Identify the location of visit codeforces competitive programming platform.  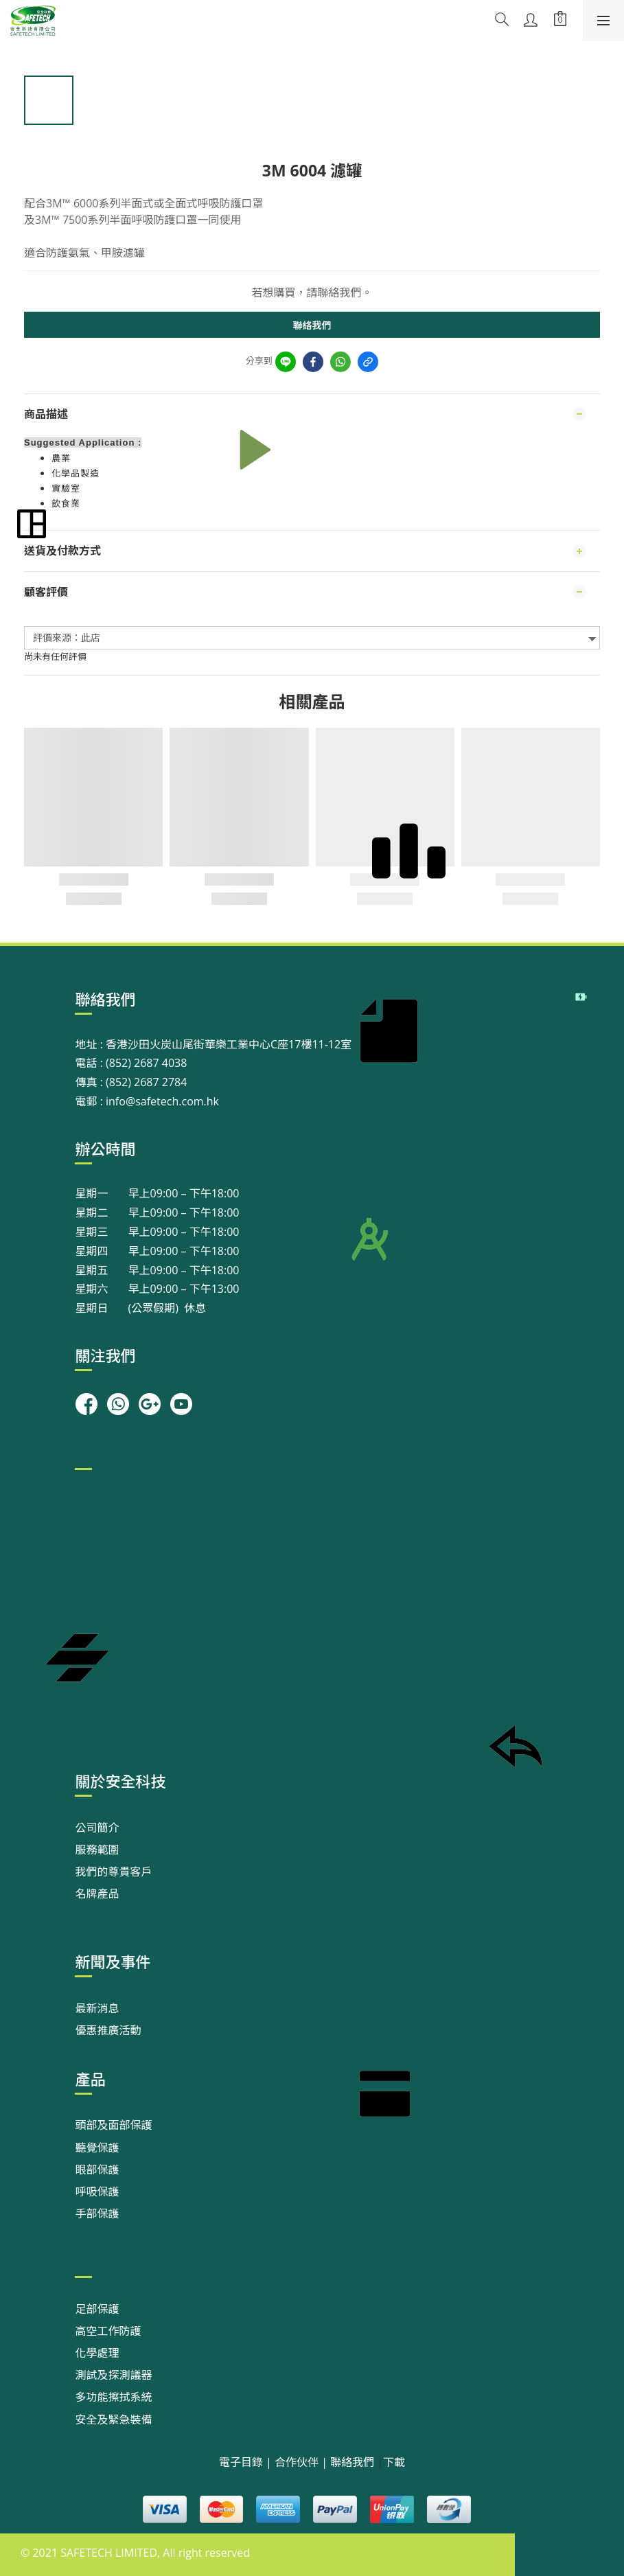
(408, 851).